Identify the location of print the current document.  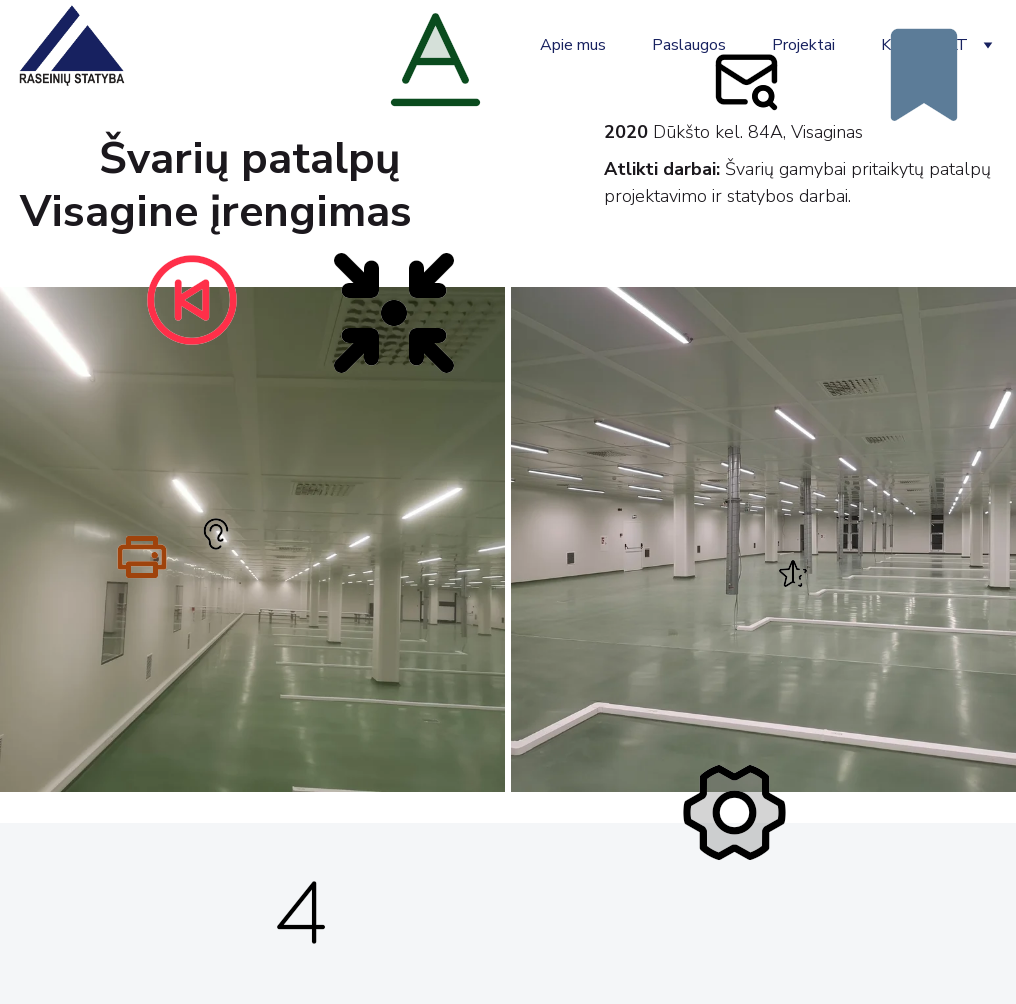
(142, 557).